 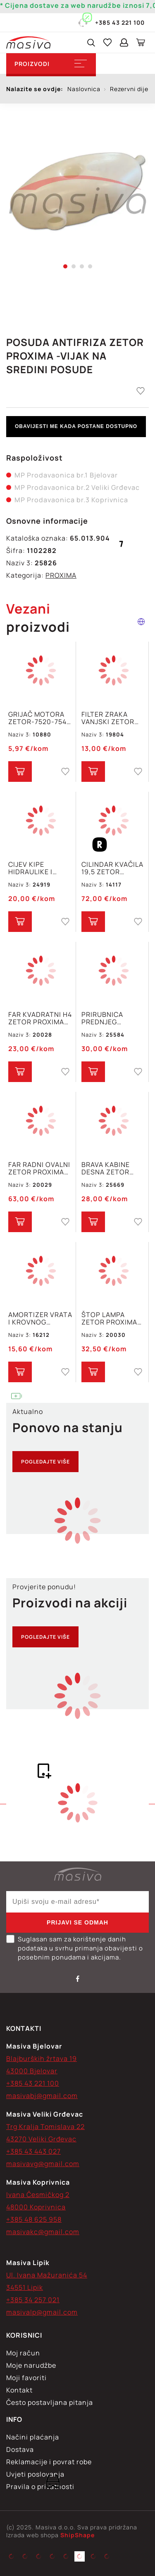 I want to click on indicates item number 7 in a list or sequence, so click(x=121, y=544).